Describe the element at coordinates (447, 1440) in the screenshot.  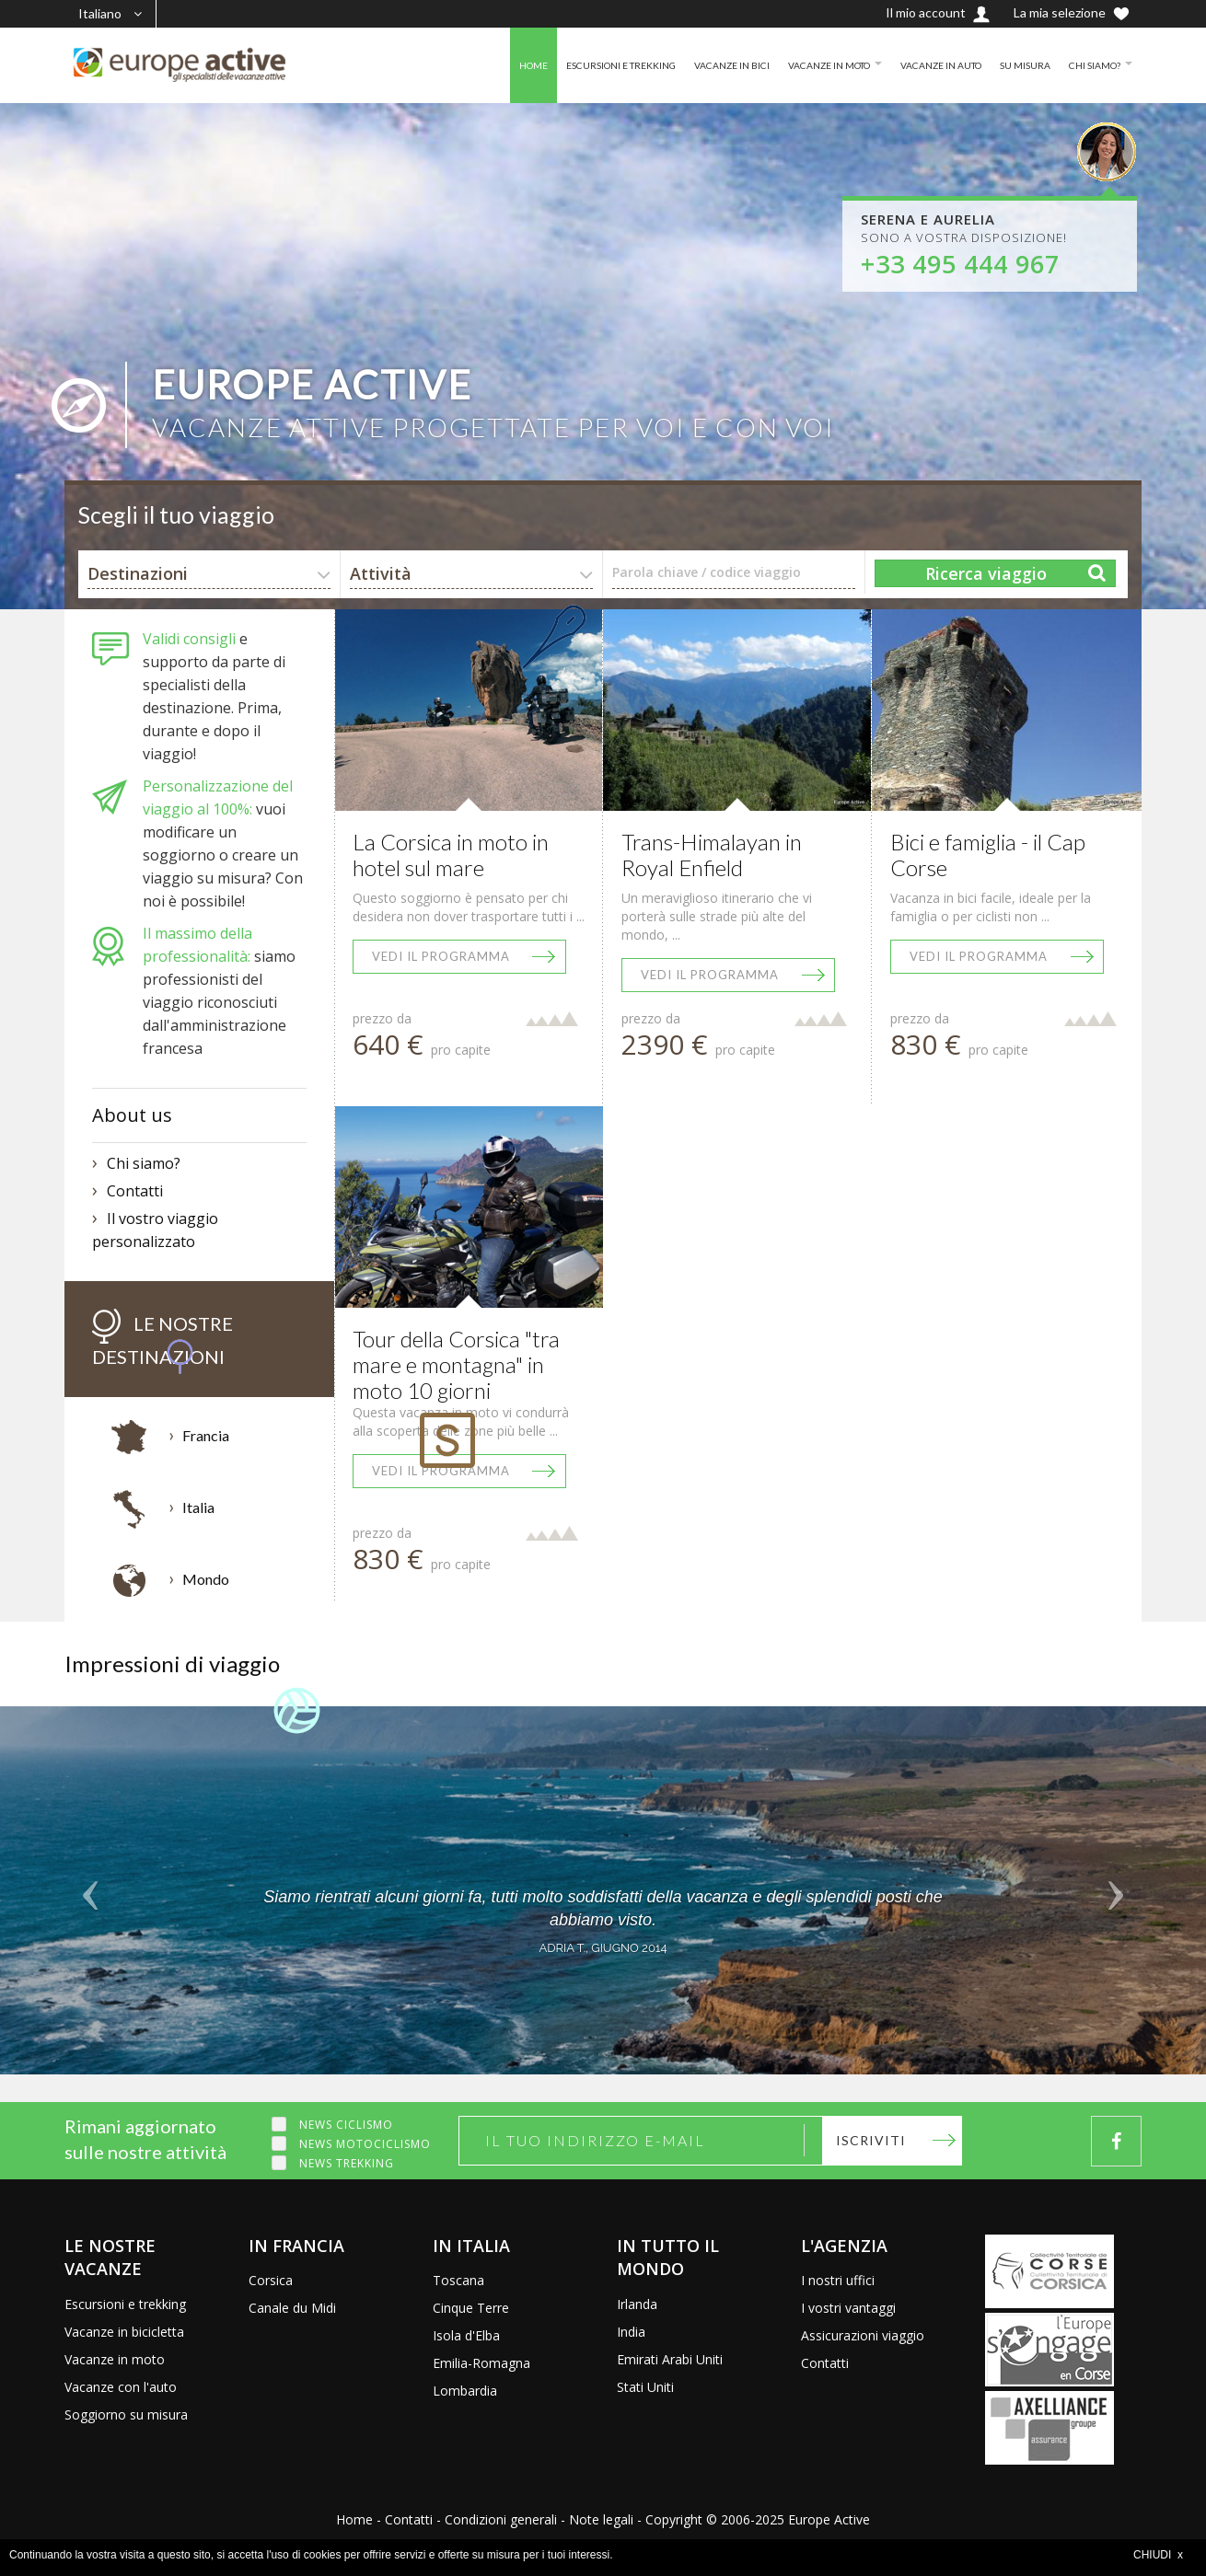
I see `link to Stripe payment services` at that location.